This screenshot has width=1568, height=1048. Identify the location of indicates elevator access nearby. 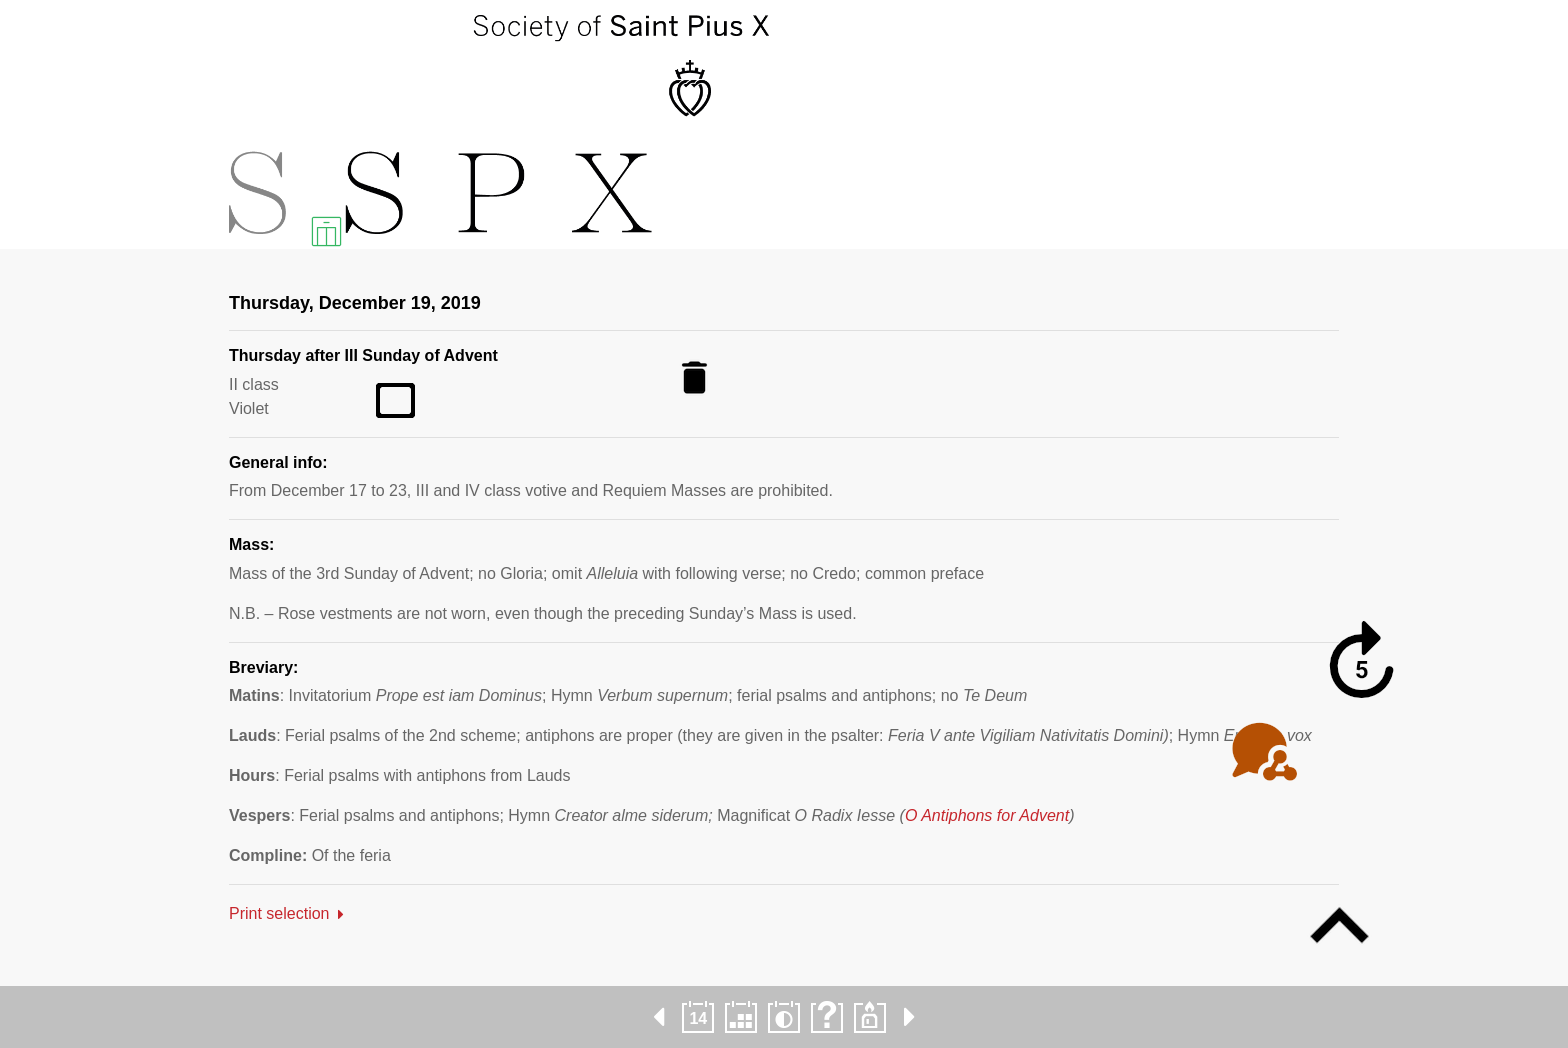
(326, 231).